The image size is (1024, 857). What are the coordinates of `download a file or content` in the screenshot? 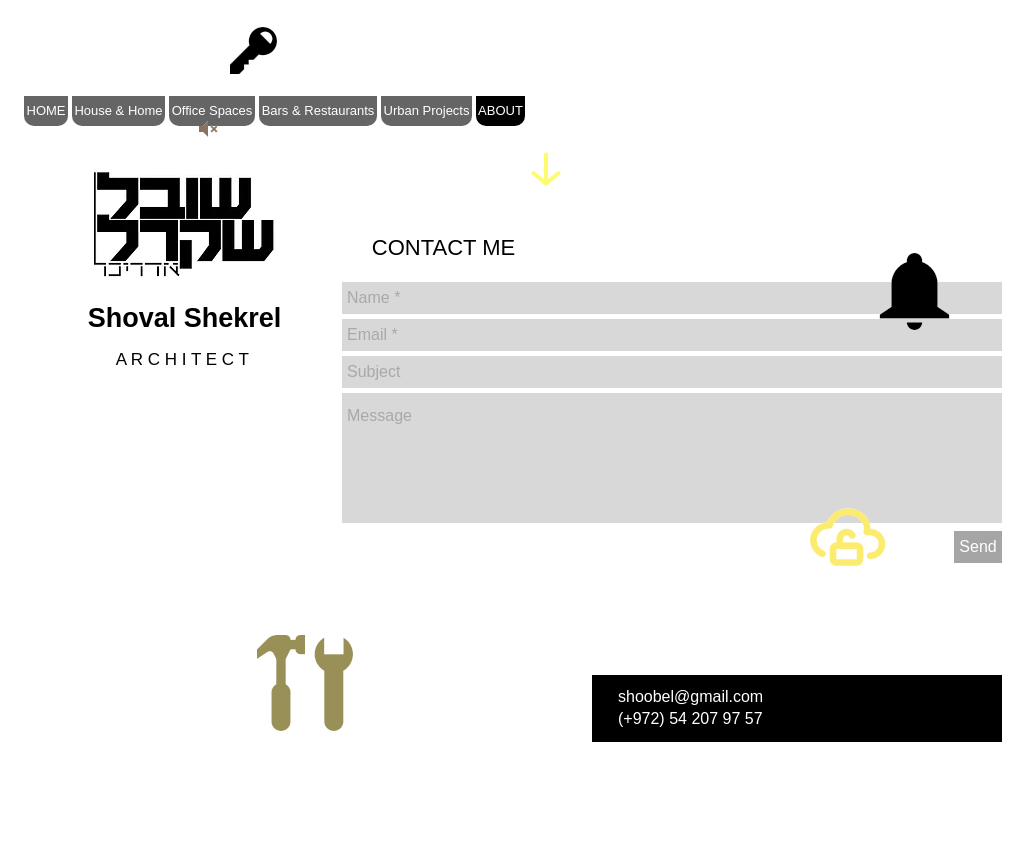 It's located at (546, 169).